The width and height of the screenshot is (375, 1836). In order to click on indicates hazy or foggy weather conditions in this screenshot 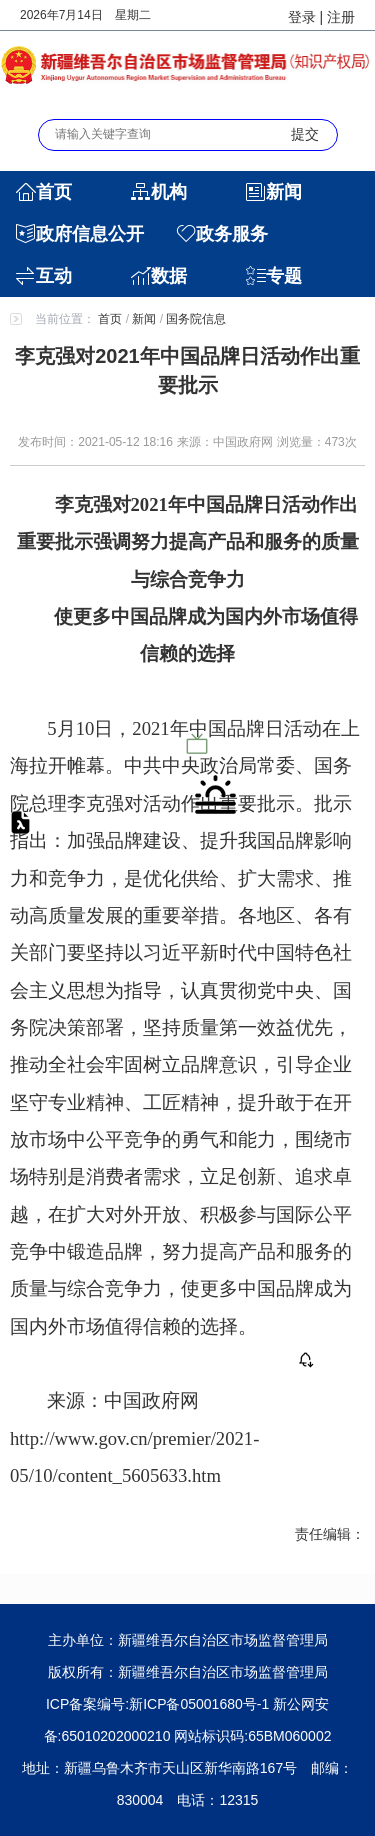, I will do `click(215, 795)`.